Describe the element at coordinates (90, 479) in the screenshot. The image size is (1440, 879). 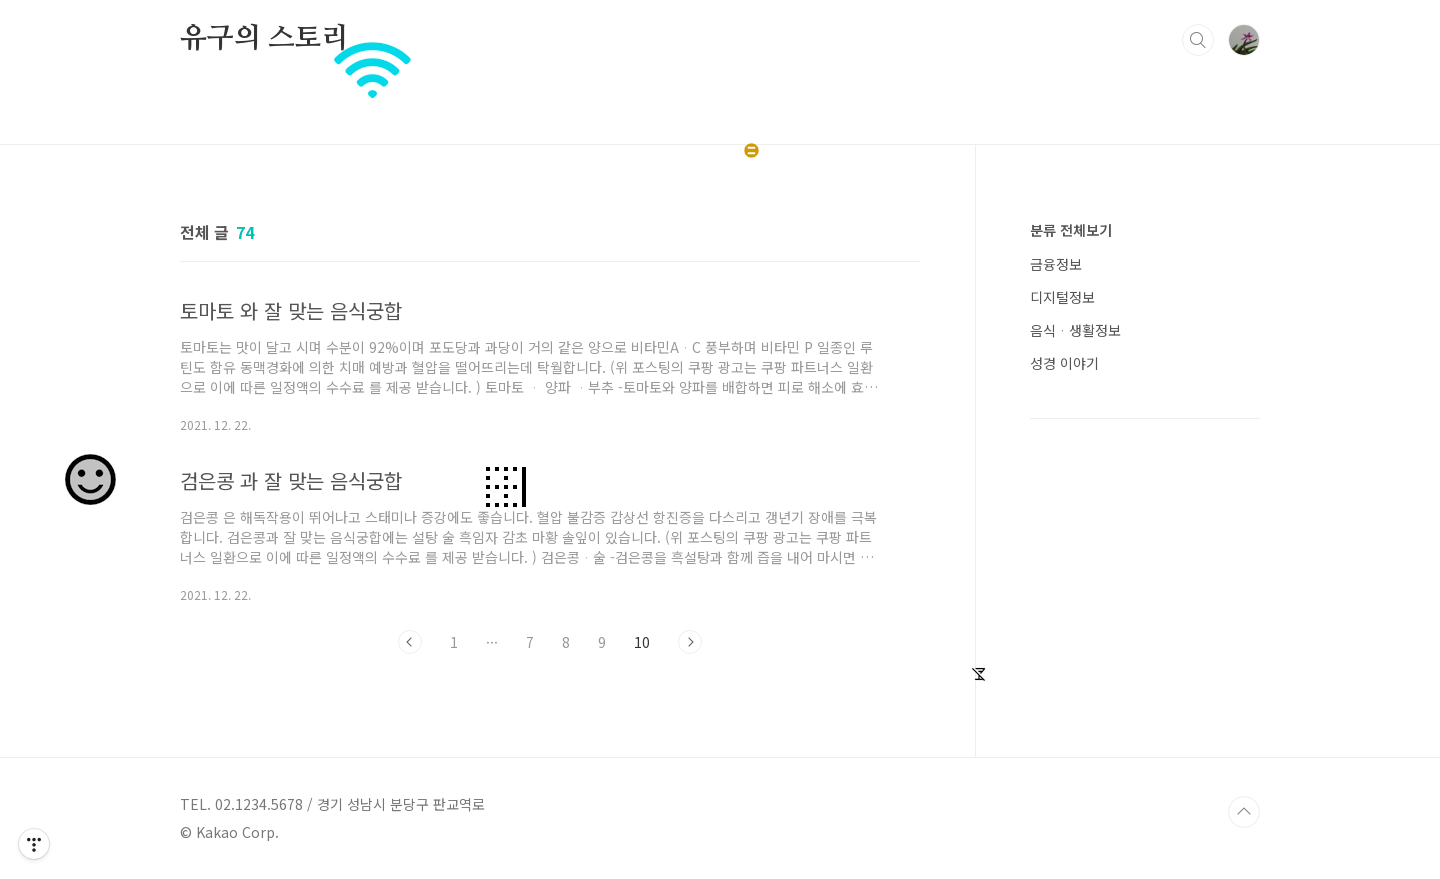
I see `add an emoji or reaction to a message` at that location.